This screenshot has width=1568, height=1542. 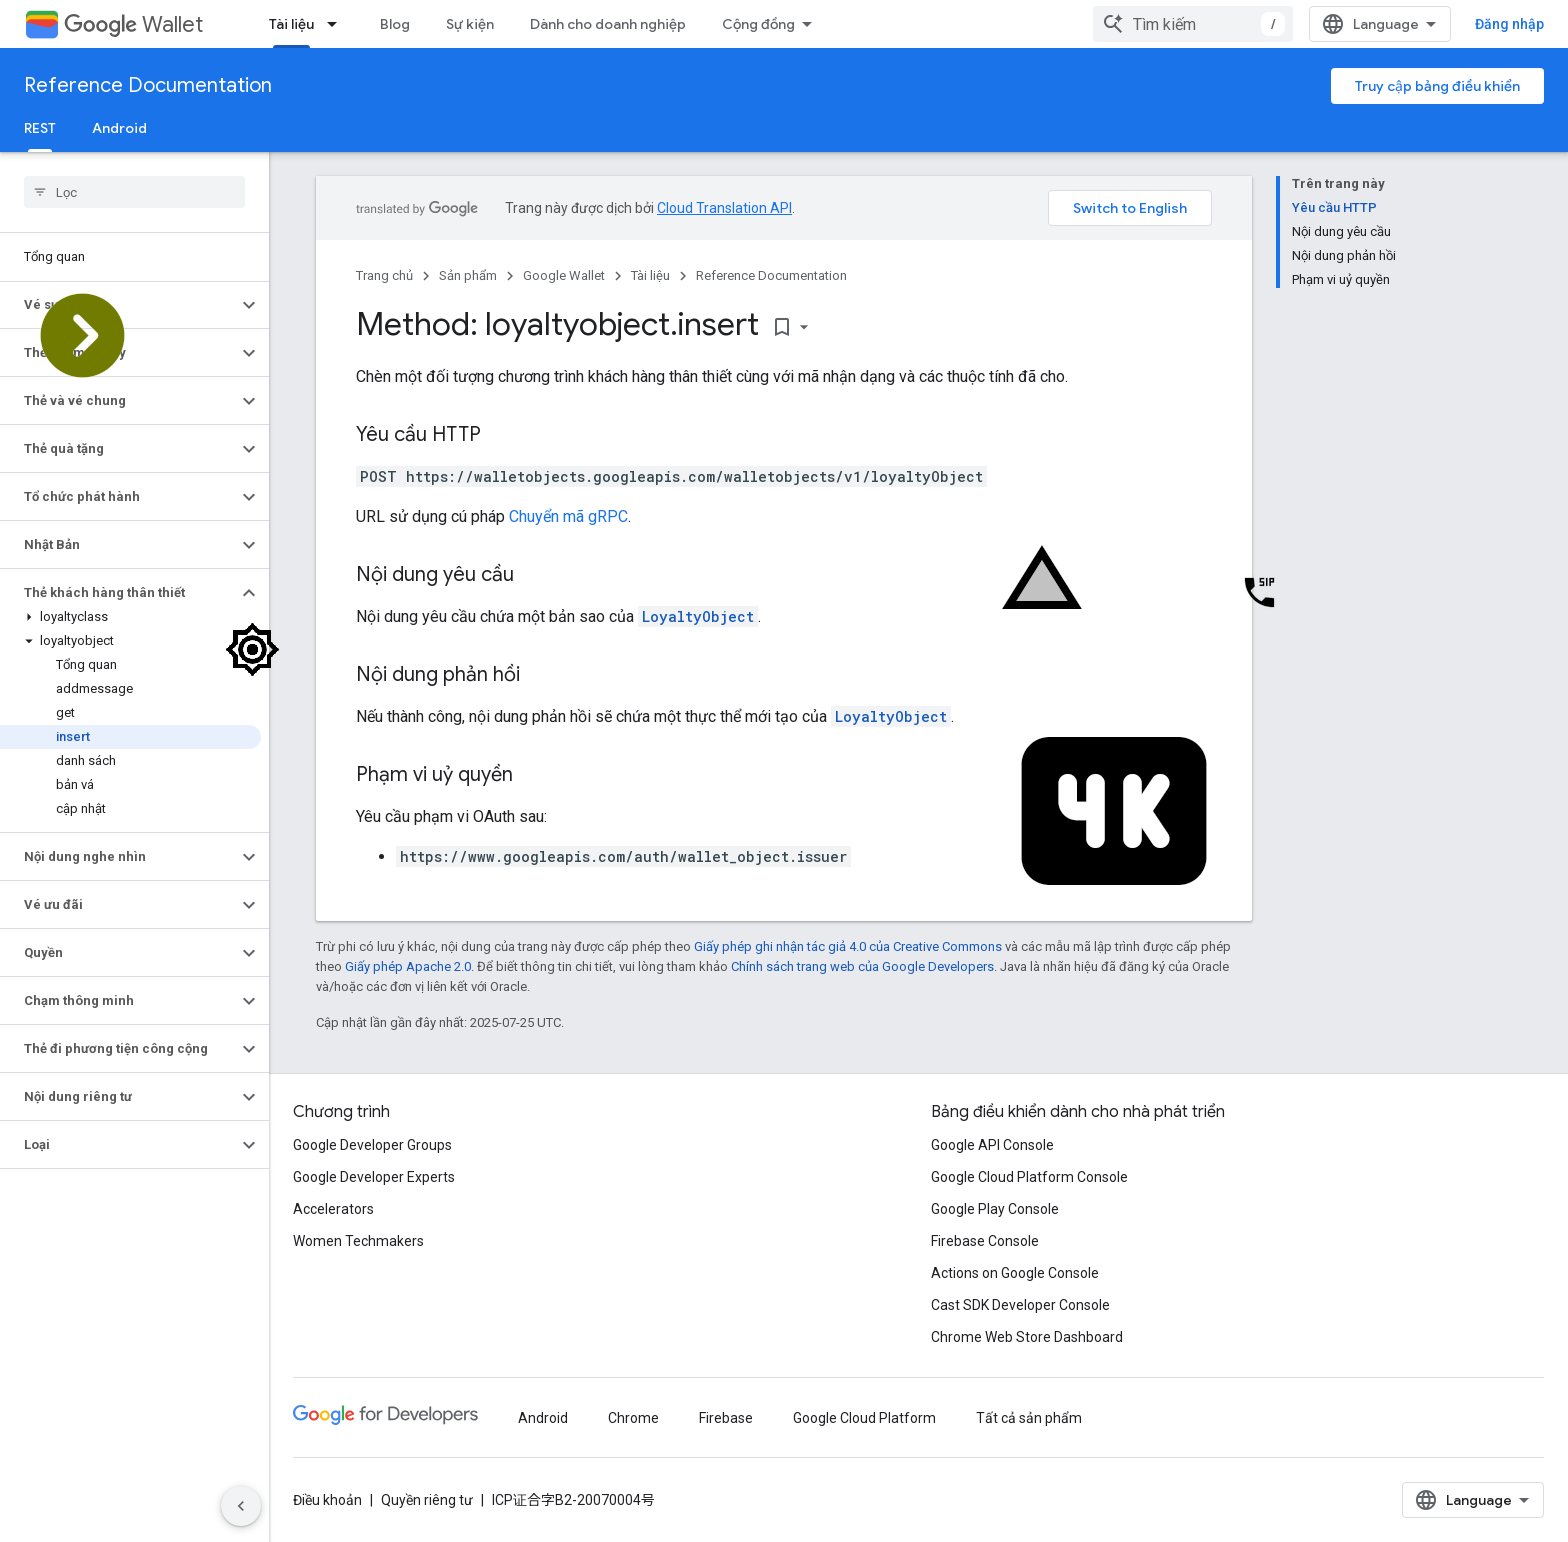 I want to click on increase screen brightness, so click(x=252, y=649).